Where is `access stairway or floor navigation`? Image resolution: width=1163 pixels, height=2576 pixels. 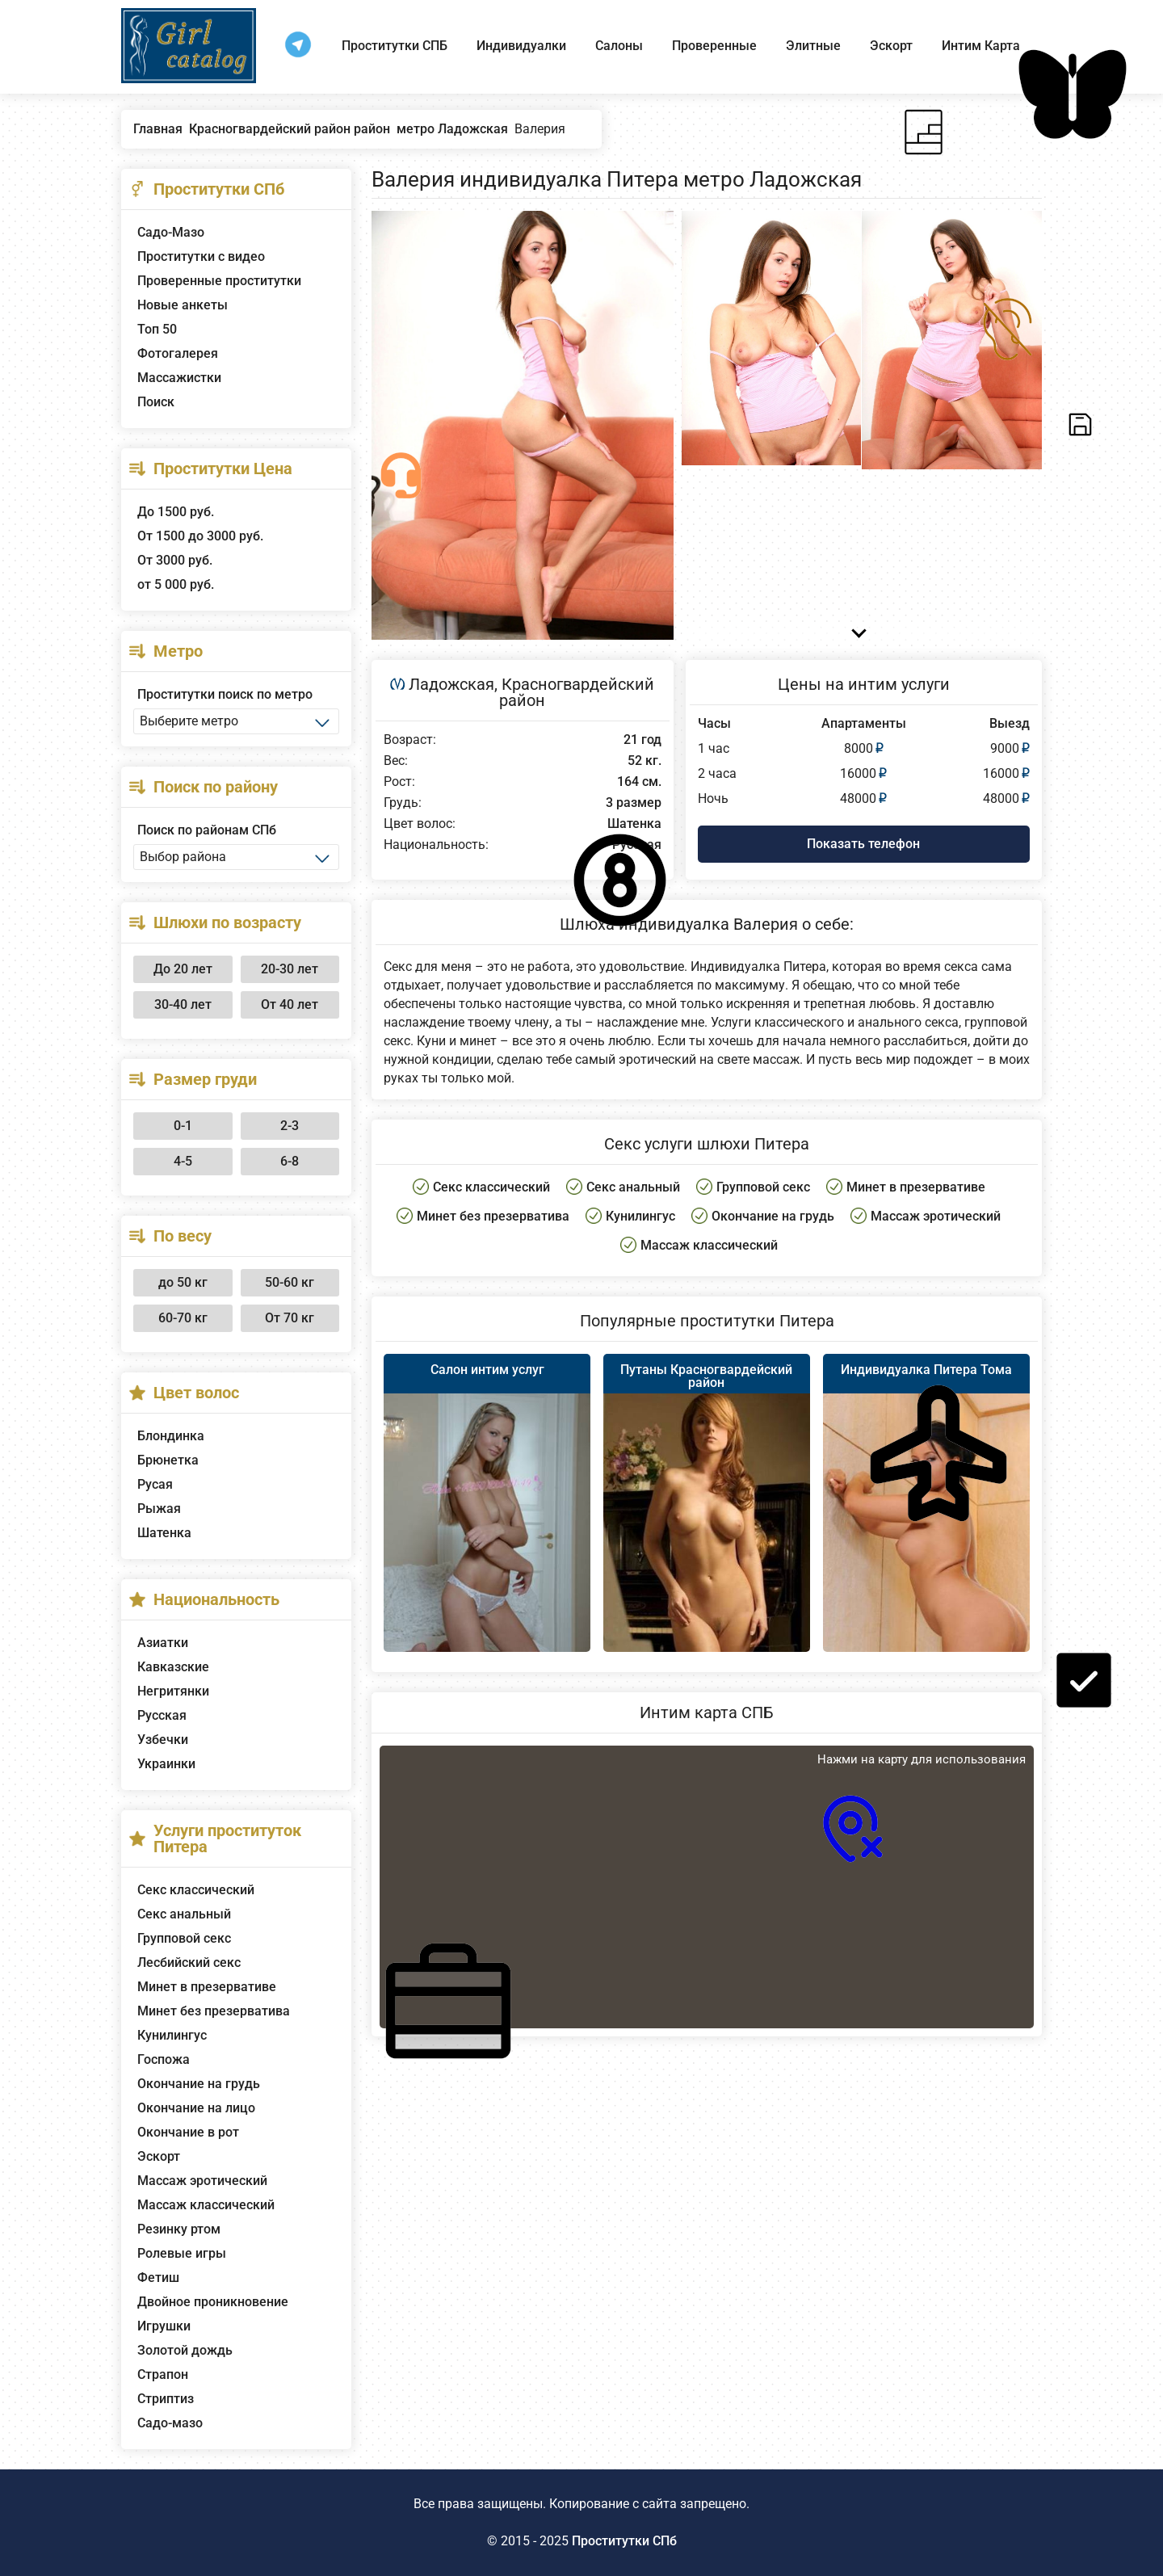
access stairway or floor navigation is located at coordinates (923, 132).